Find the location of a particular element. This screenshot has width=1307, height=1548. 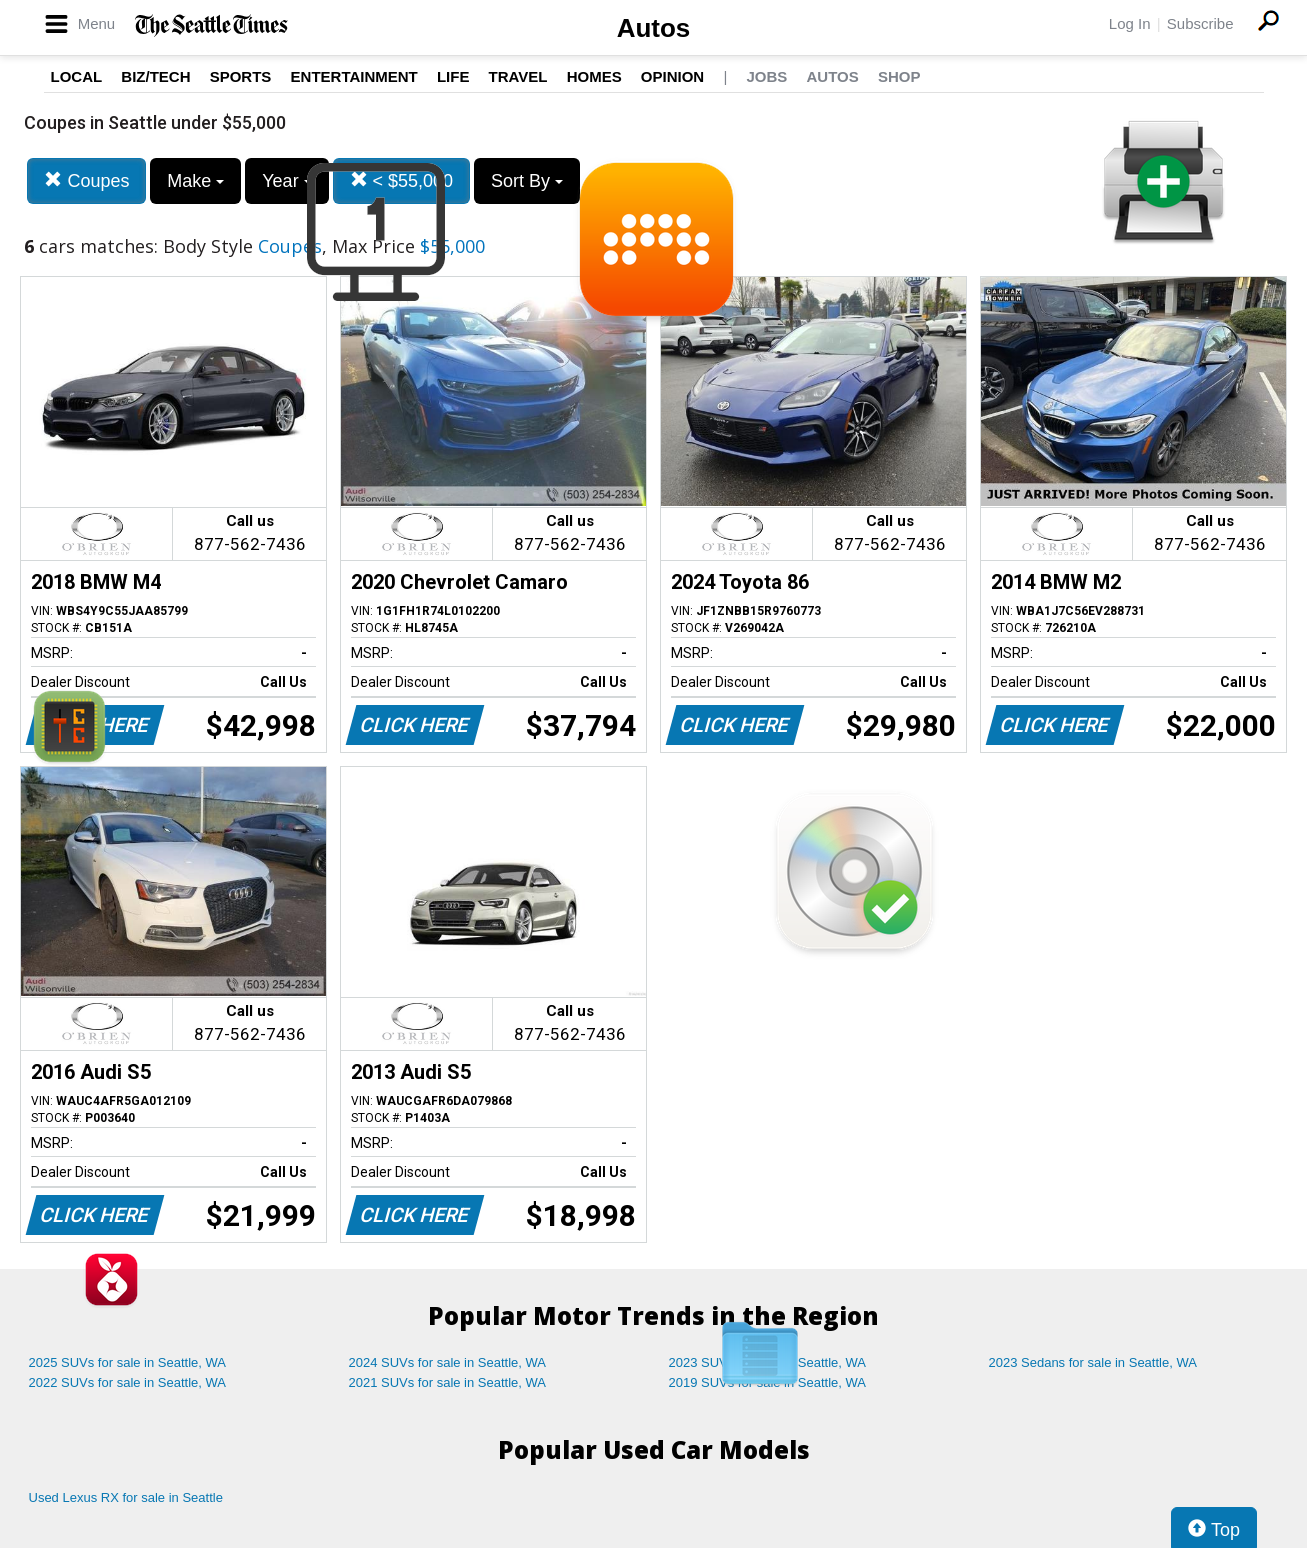

open bitwig studio music production software is located at coordinates (656, 239).